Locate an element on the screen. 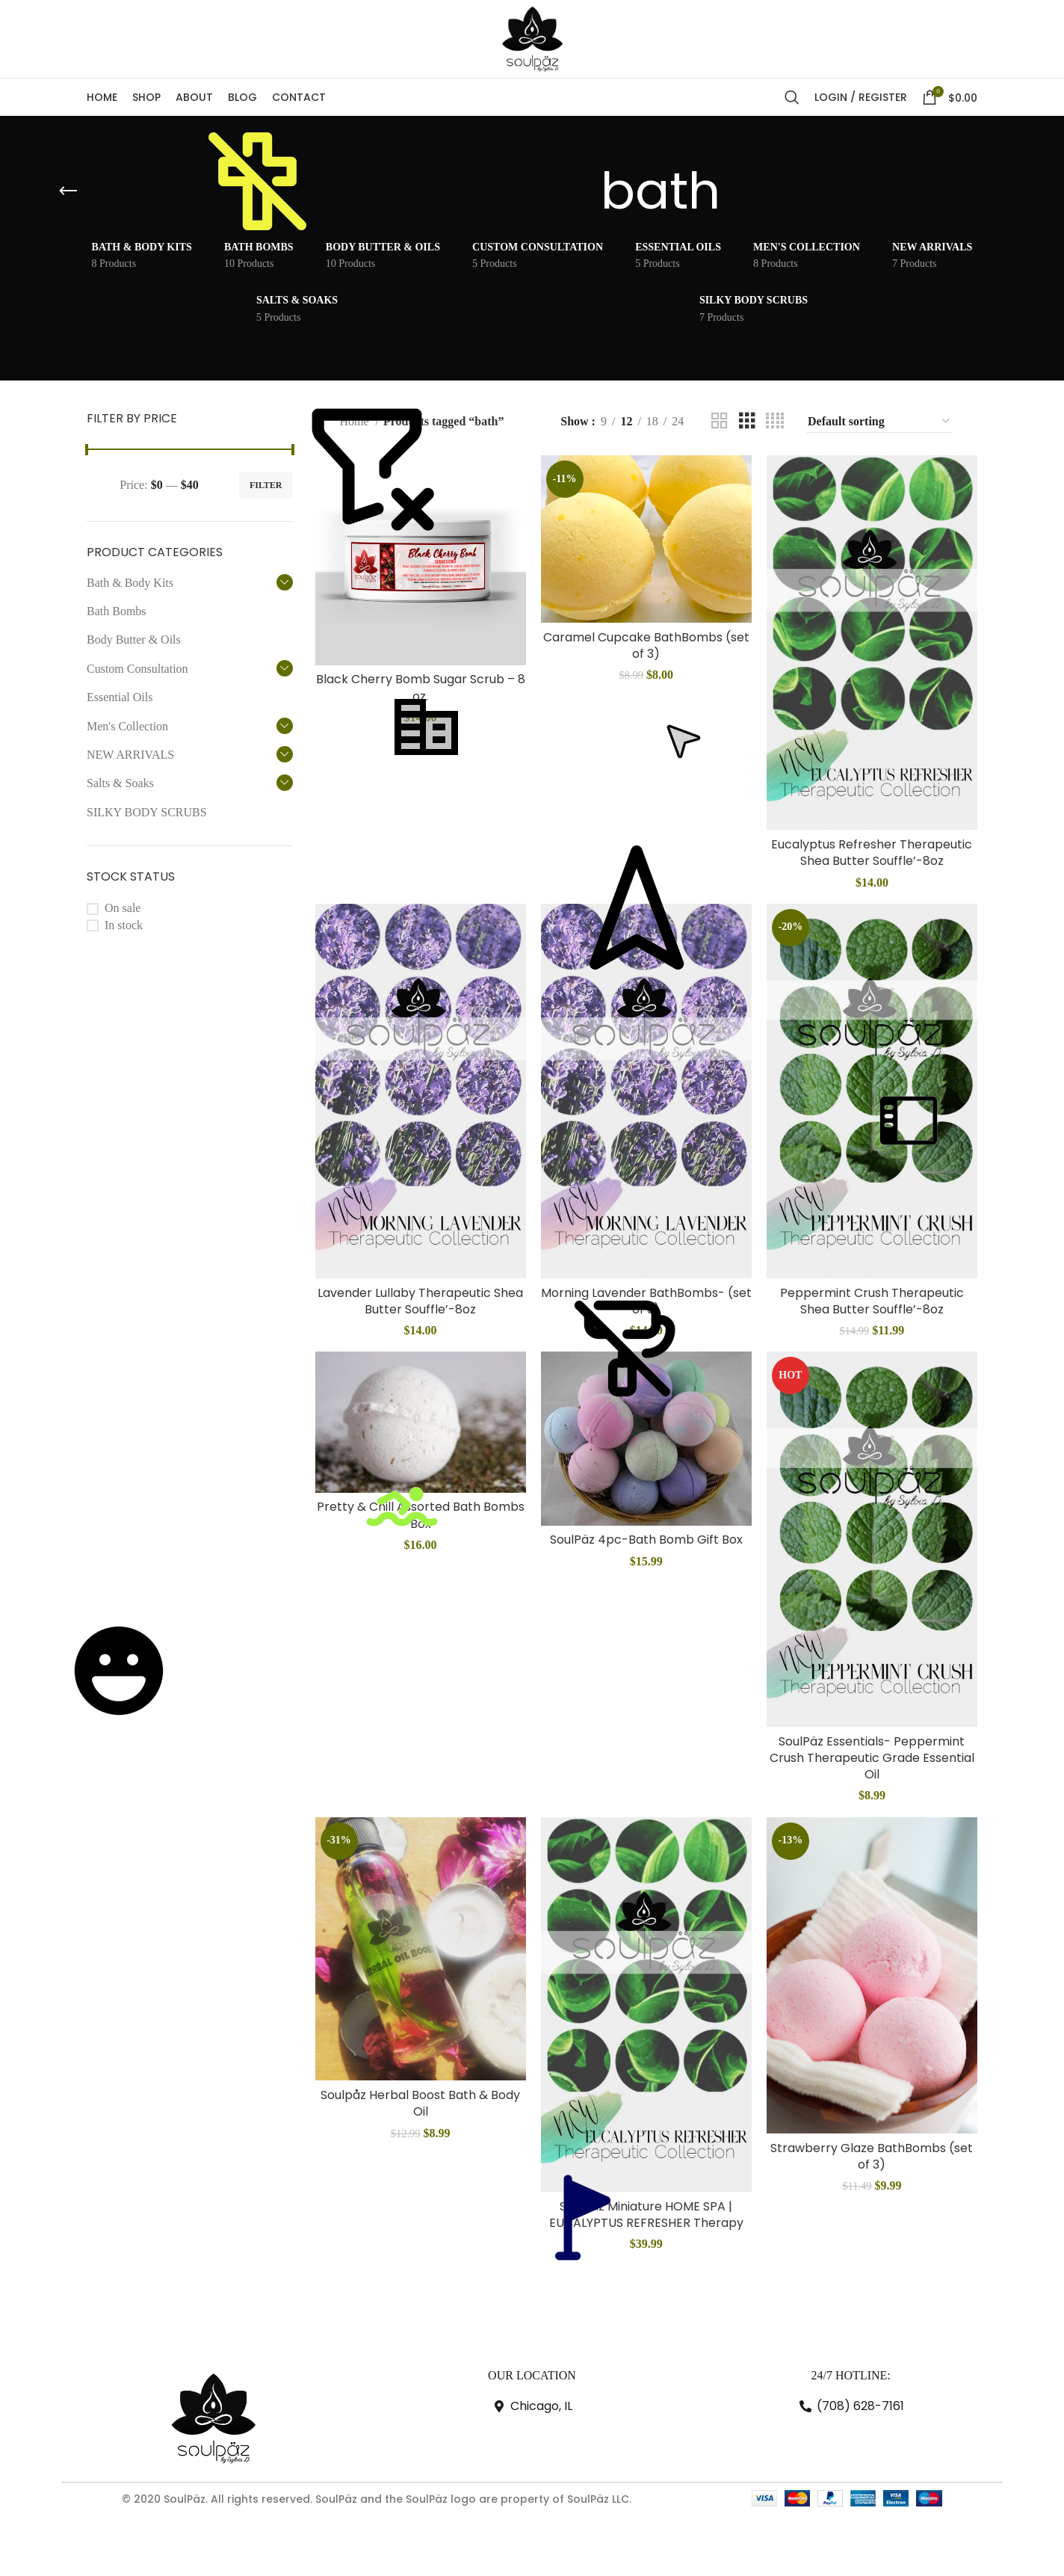  react with a laugh emoji is located at coordinates (119, 1671).